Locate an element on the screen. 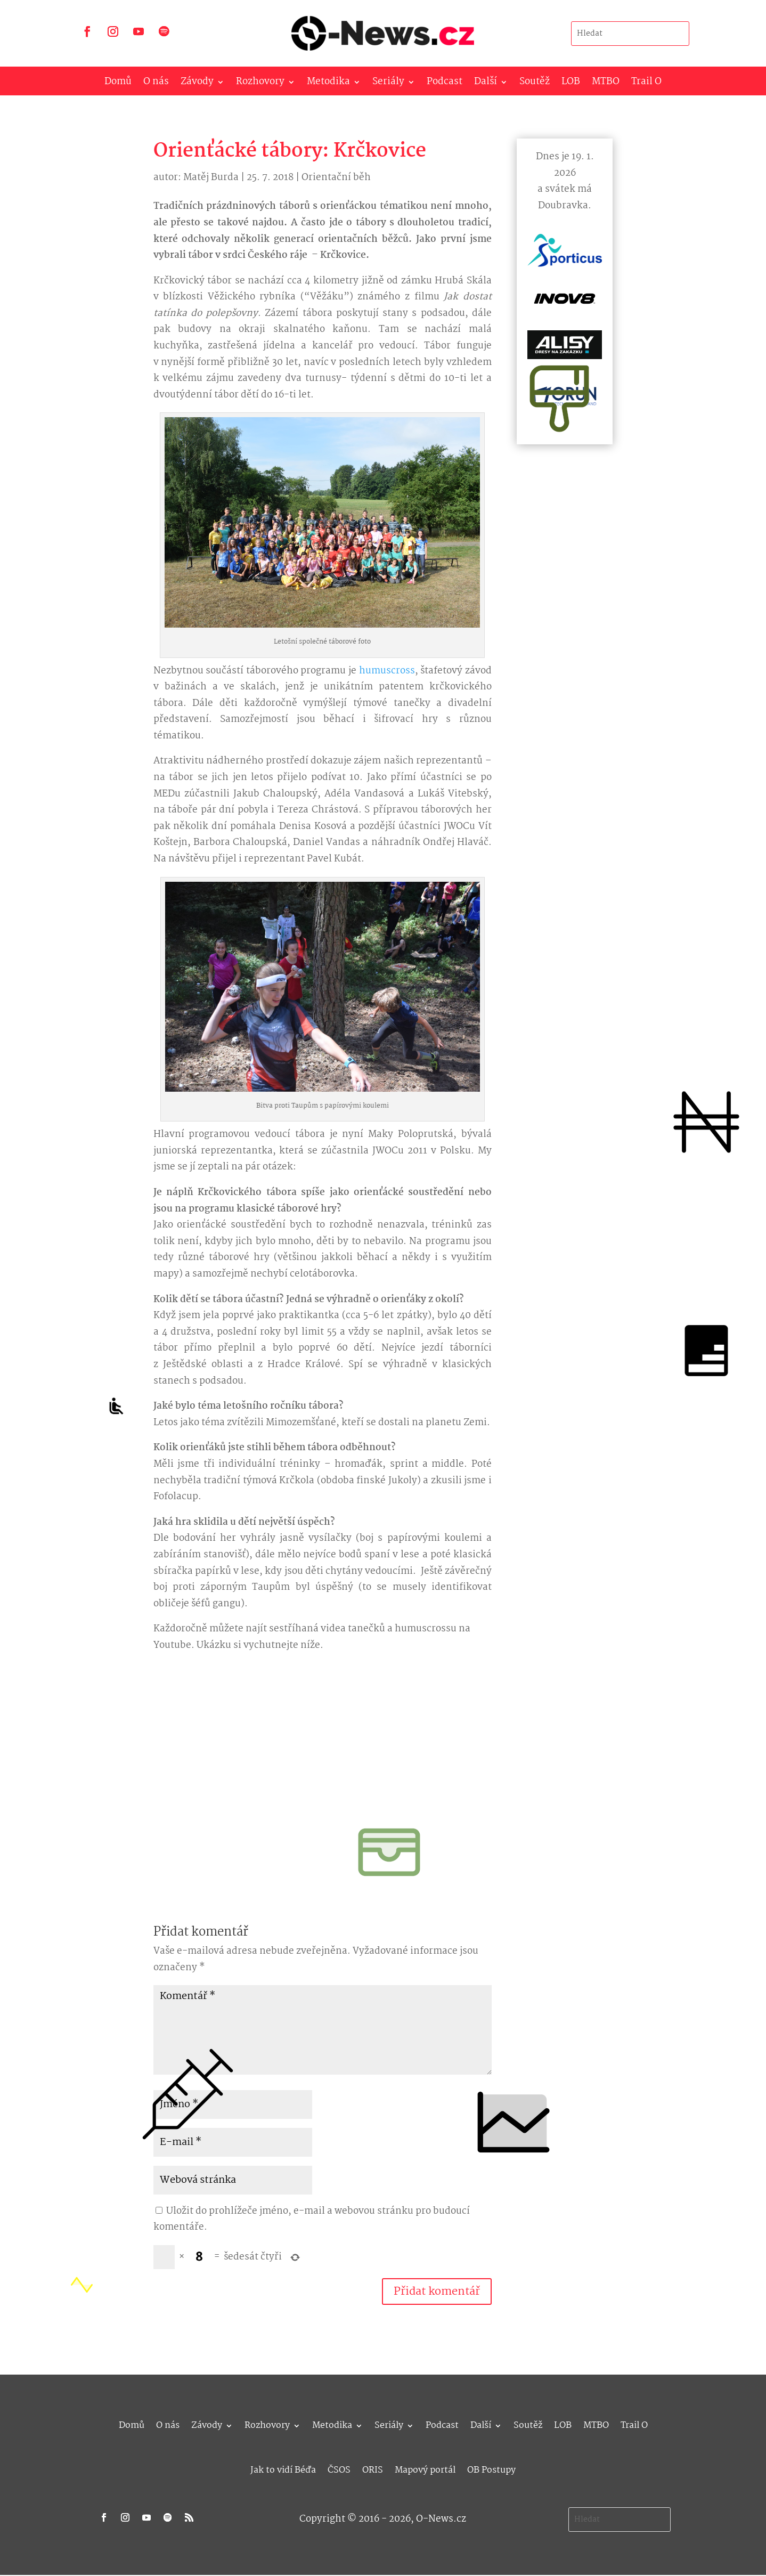 The height and width of the screenshot is (2576, 766). access vaccination or immunization records is located at coordinates (188, 2094).